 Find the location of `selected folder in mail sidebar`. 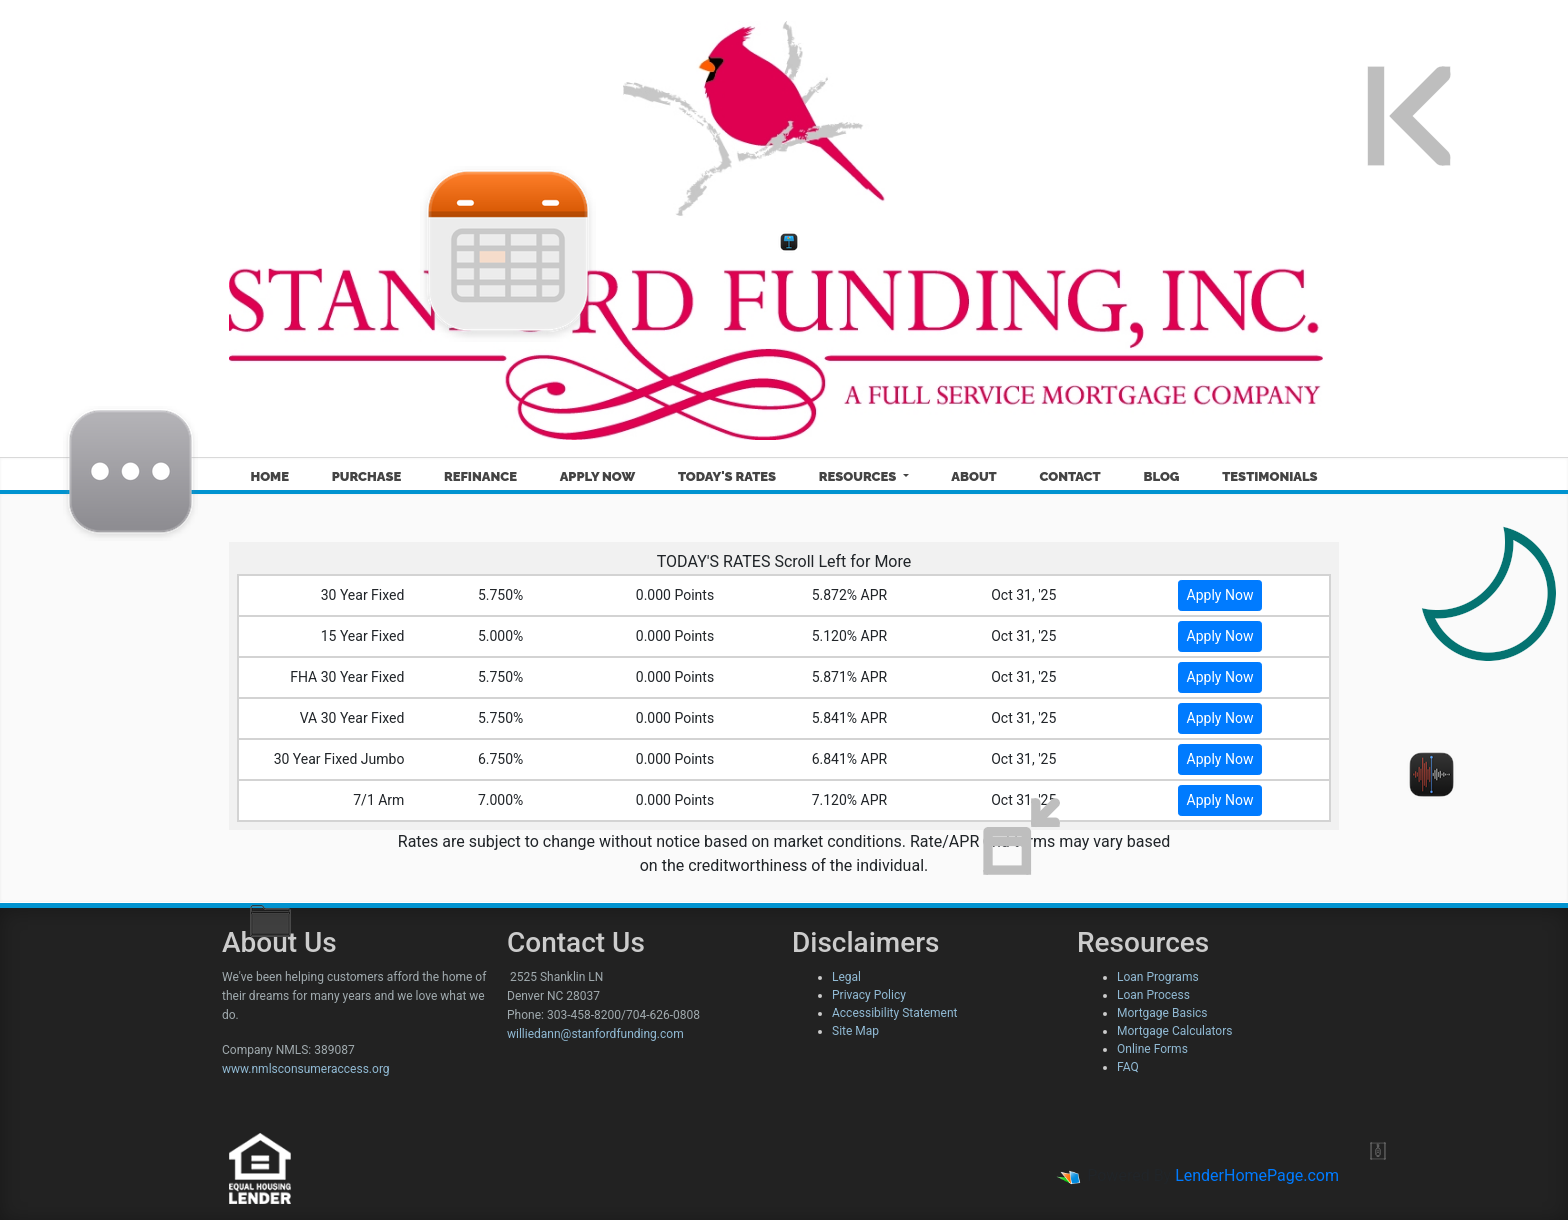

selected folder in mail sidebar is located at coordinates (270, 920).